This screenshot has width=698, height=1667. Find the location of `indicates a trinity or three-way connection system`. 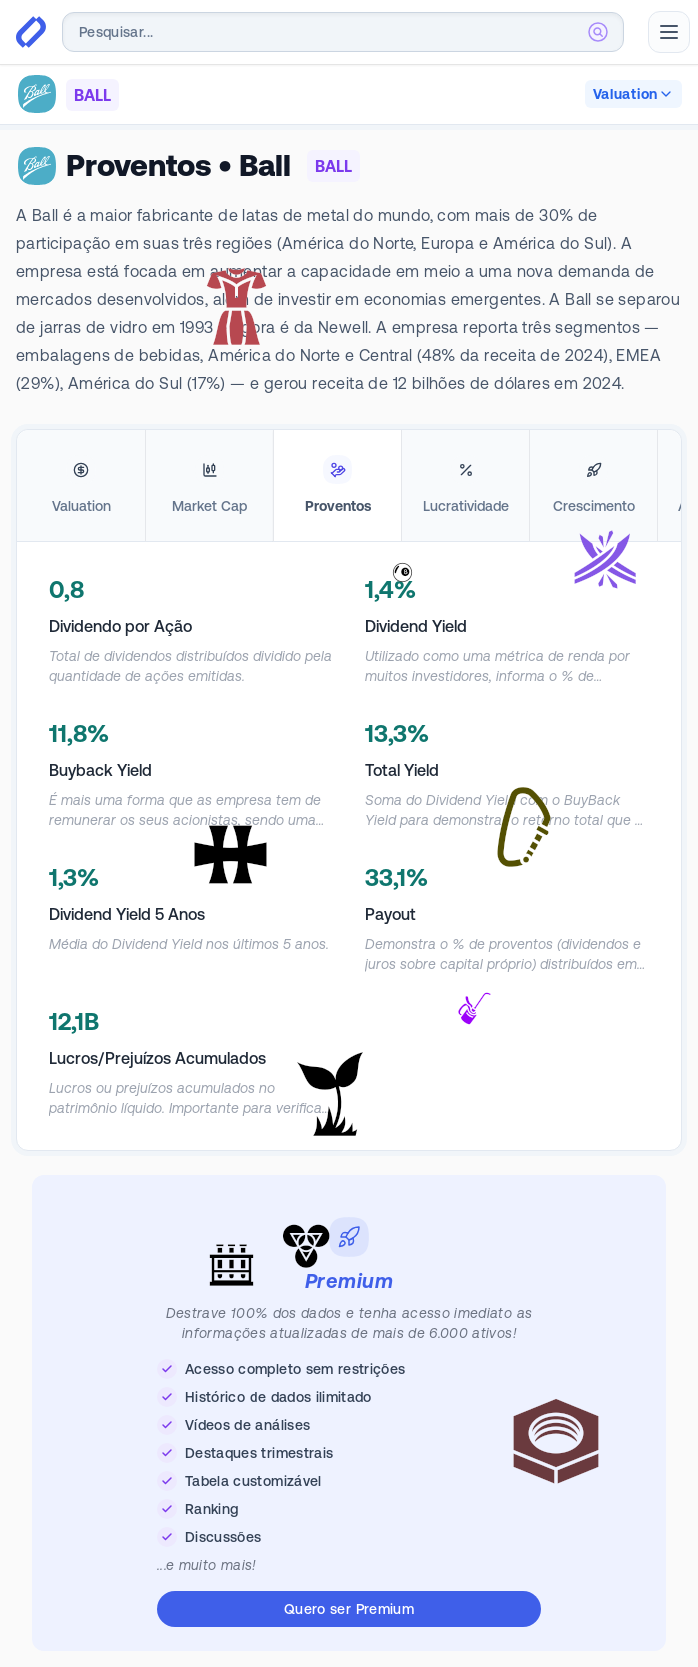

indicates a trinity or three-way connection system is located at coordinates (306, 1246).